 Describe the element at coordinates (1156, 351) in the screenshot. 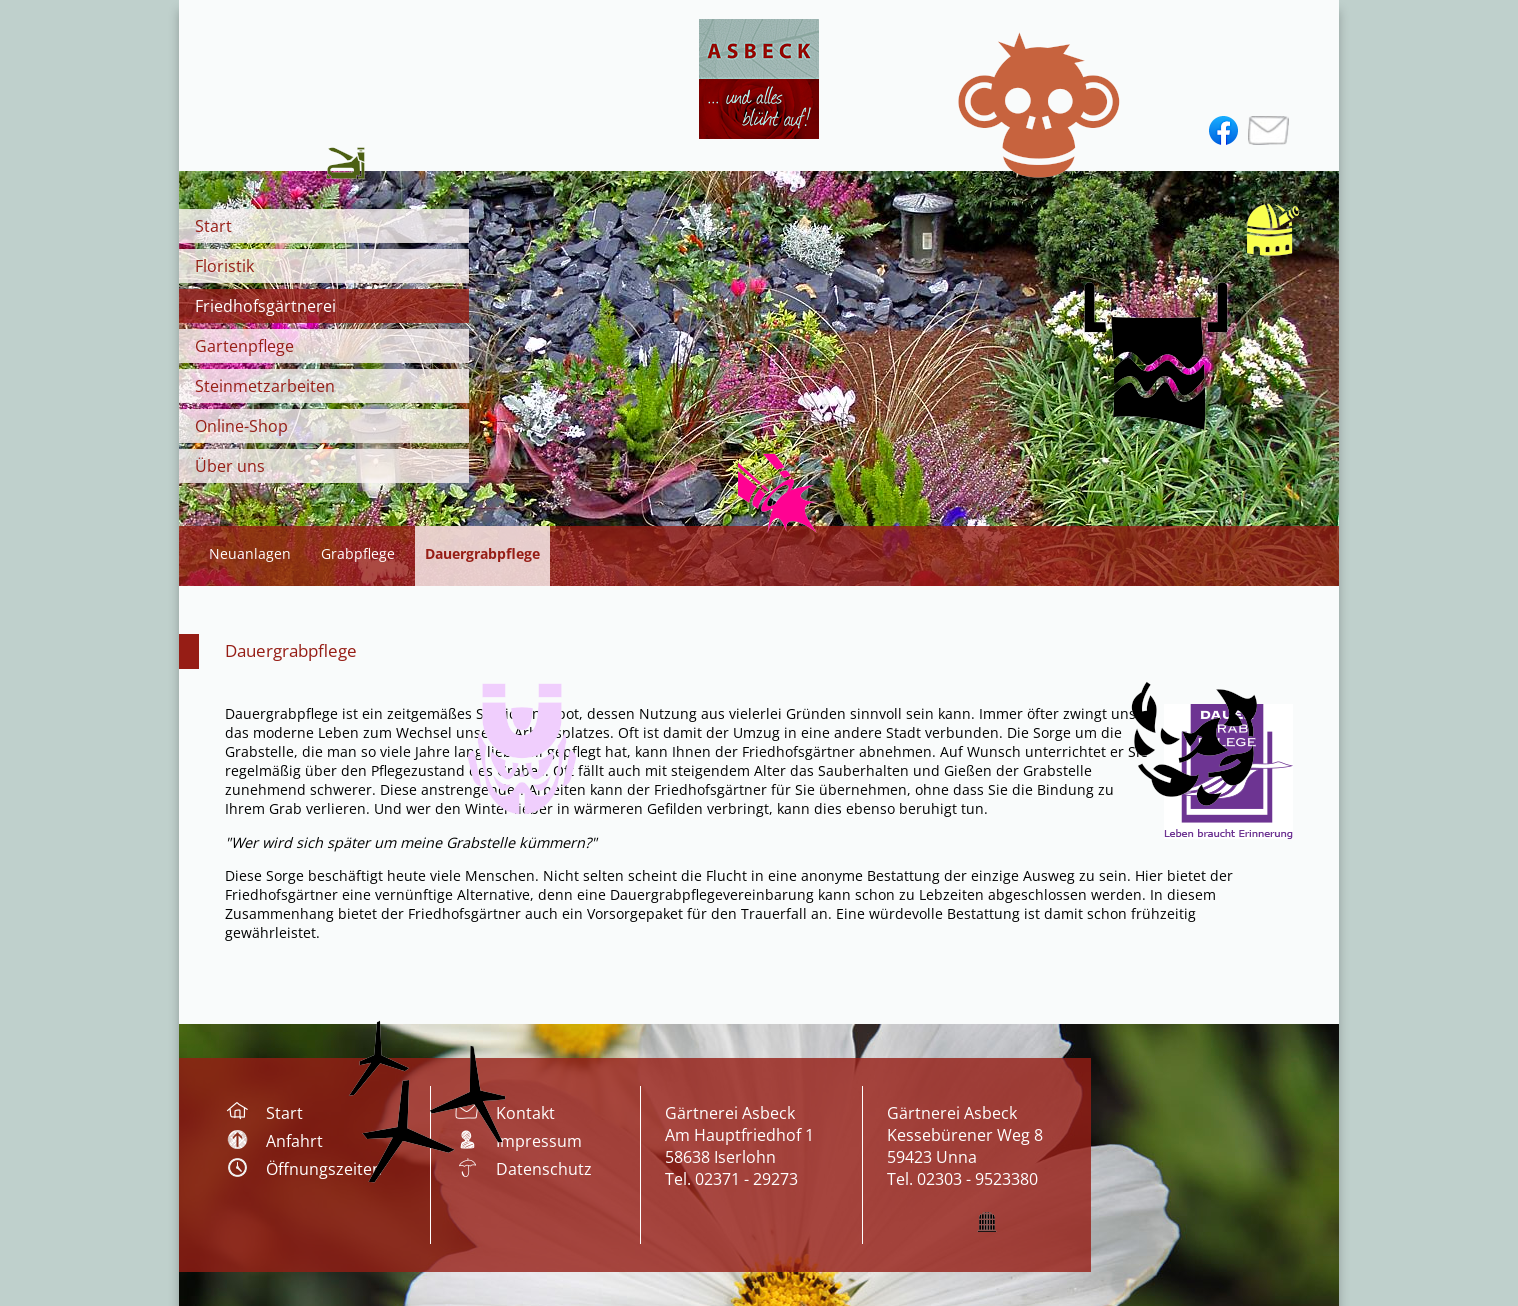

I see `view bathroom or towel amenities` at that location.